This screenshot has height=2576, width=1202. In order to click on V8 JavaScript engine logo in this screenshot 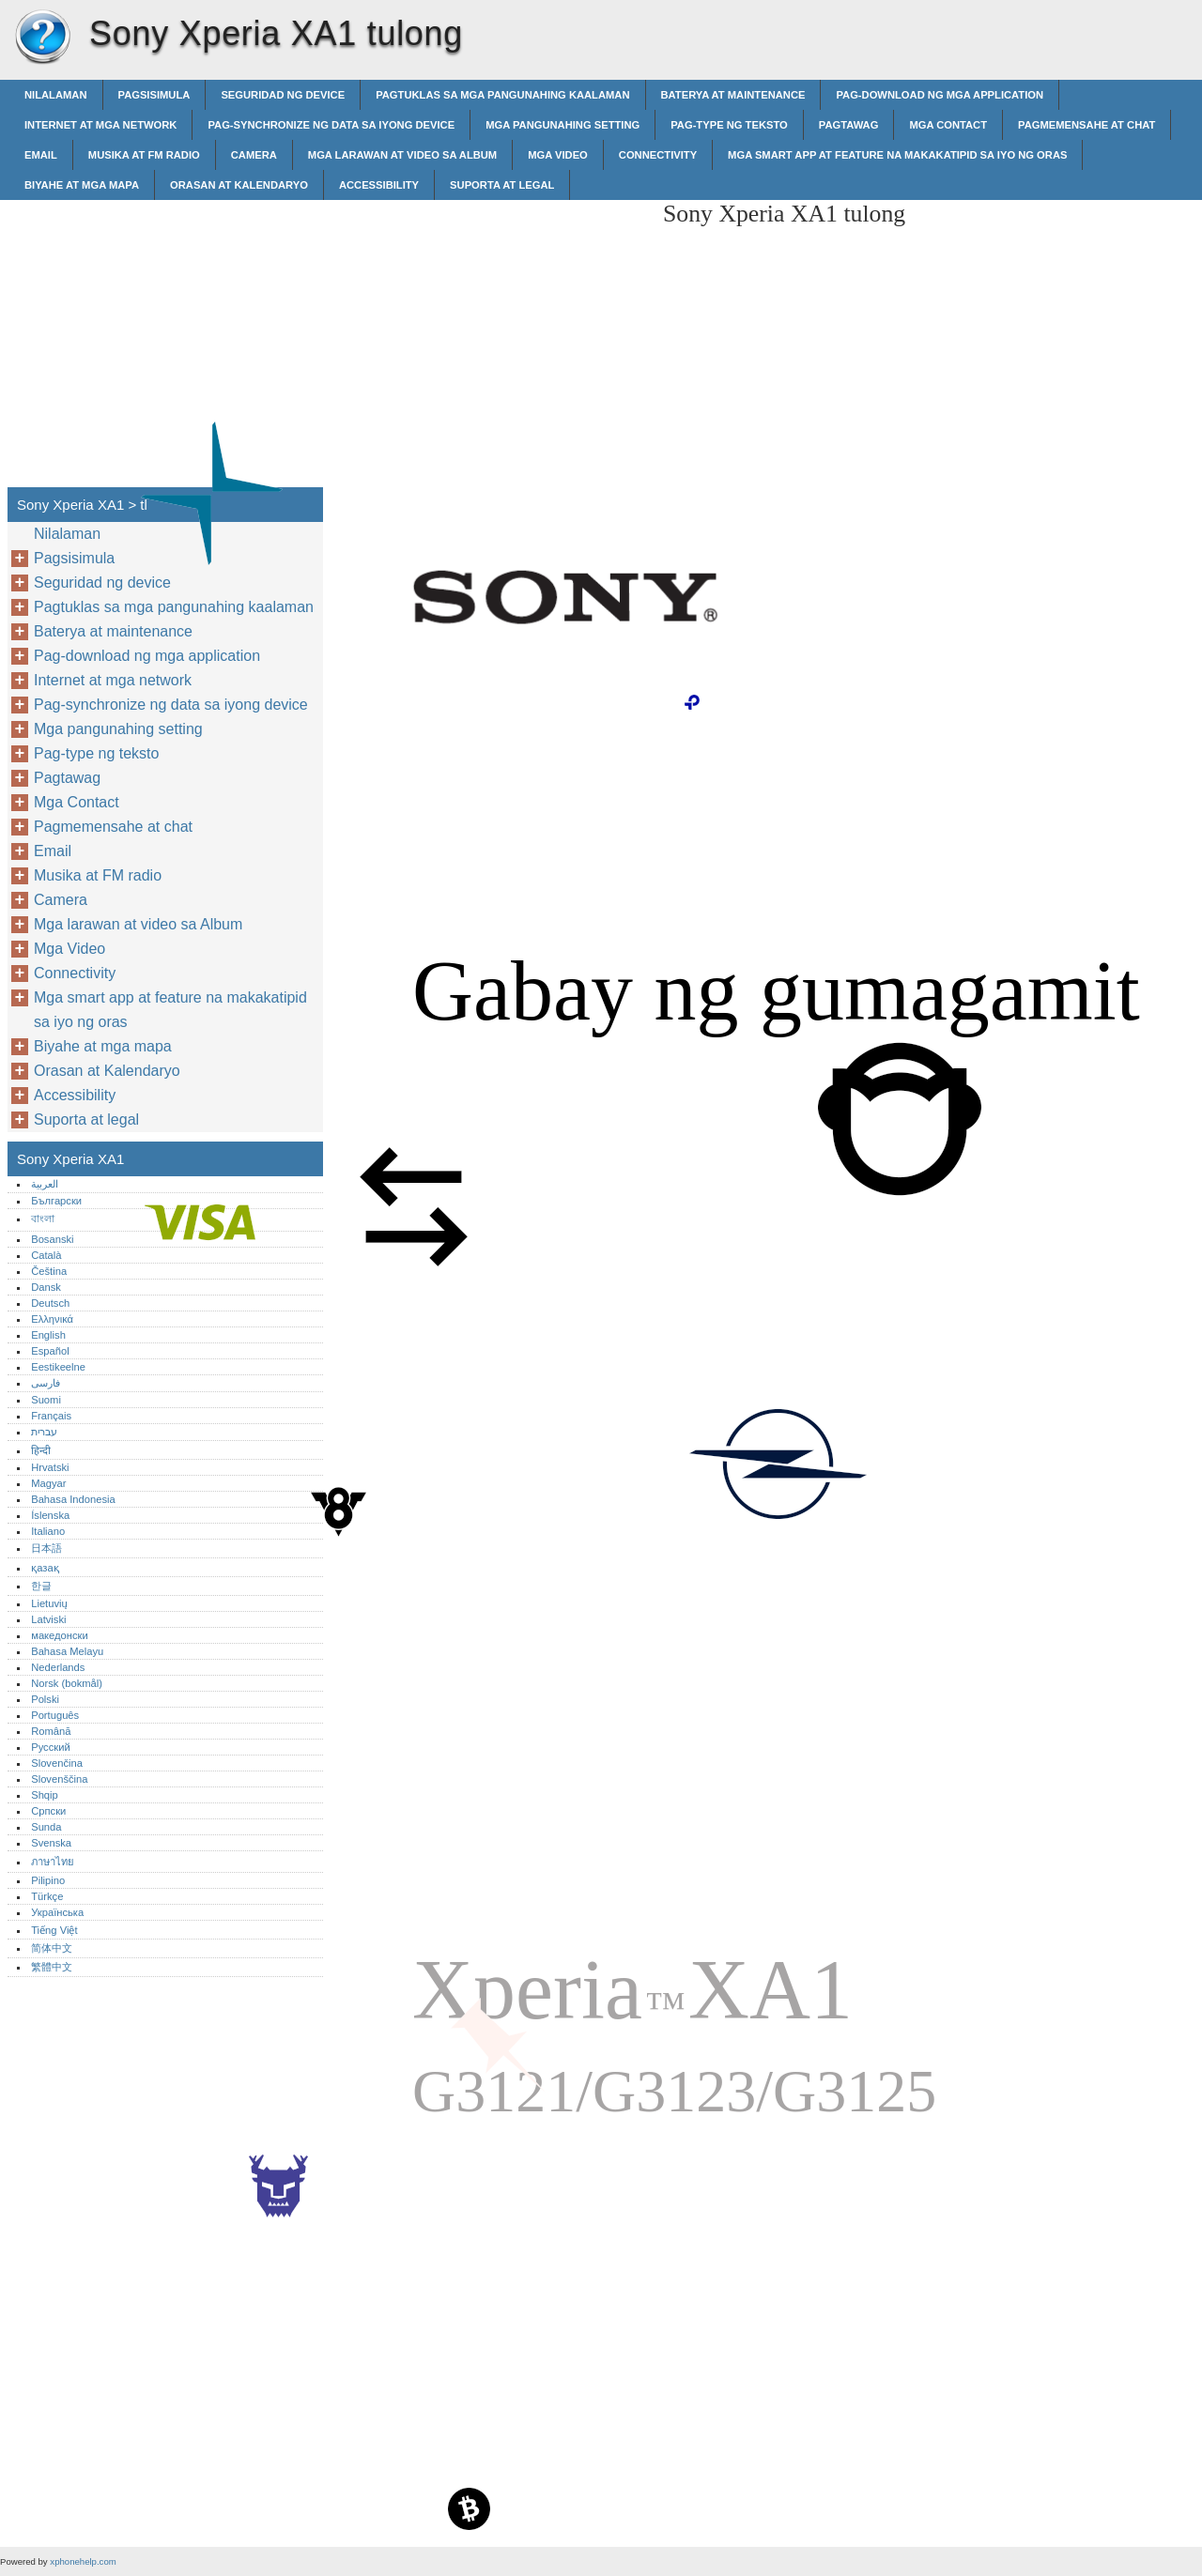, I will do `click(338, 1511)`.